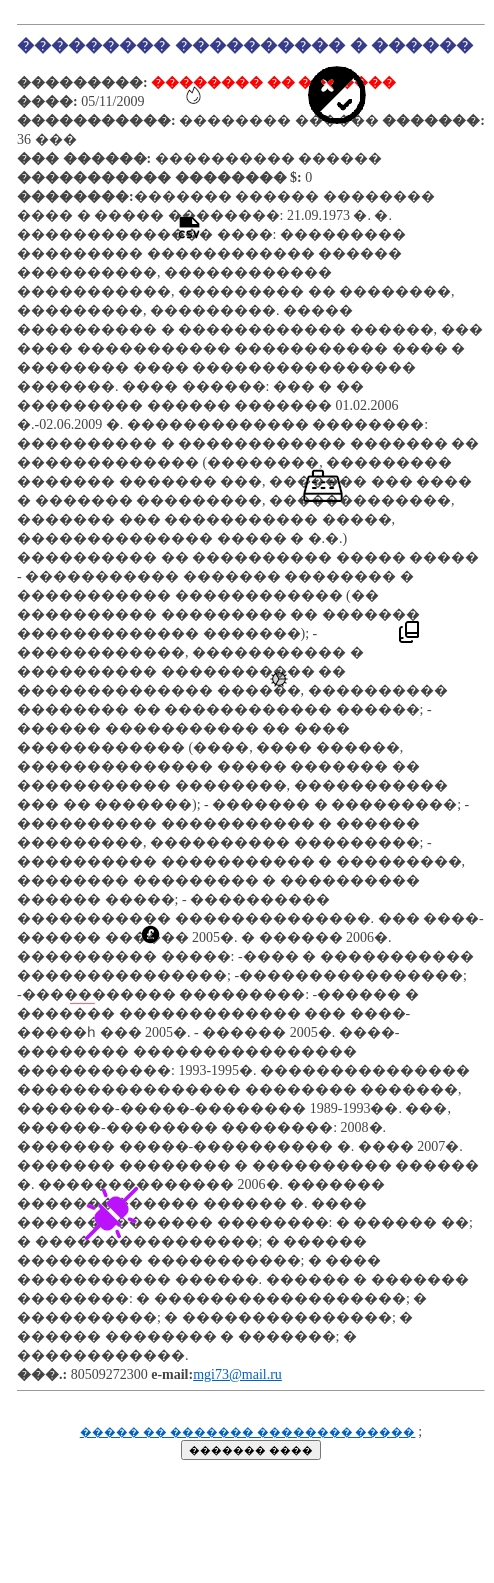 Image resolution: width=494 pixels, height=1583 pixels. What do you see at coordinates (111, 1213) in the screenshot?
I see `indicates an active connection or paired devices` at bounding box center [111, 1213].